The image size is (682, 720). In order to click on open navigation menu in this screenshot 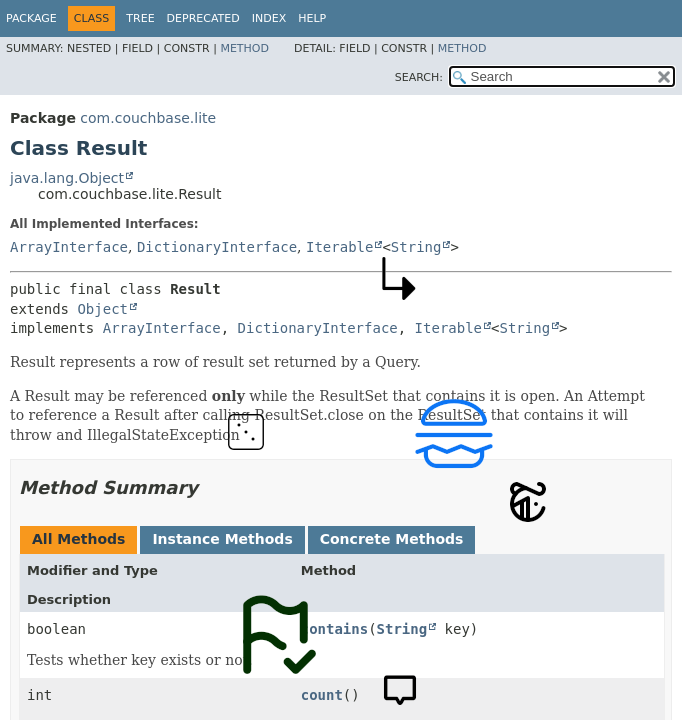, I will do `click(454, 435)`.